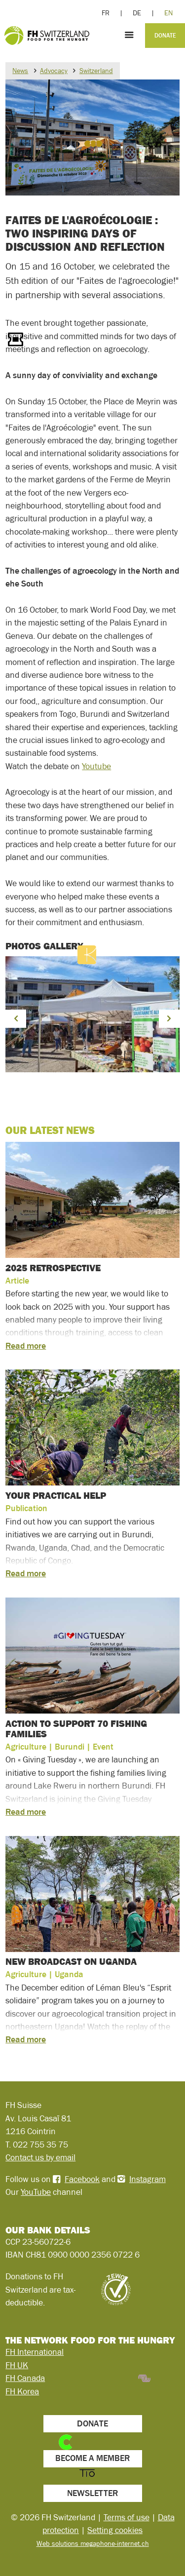  I want to click on open the Letterboxd app, so click(93, 144).